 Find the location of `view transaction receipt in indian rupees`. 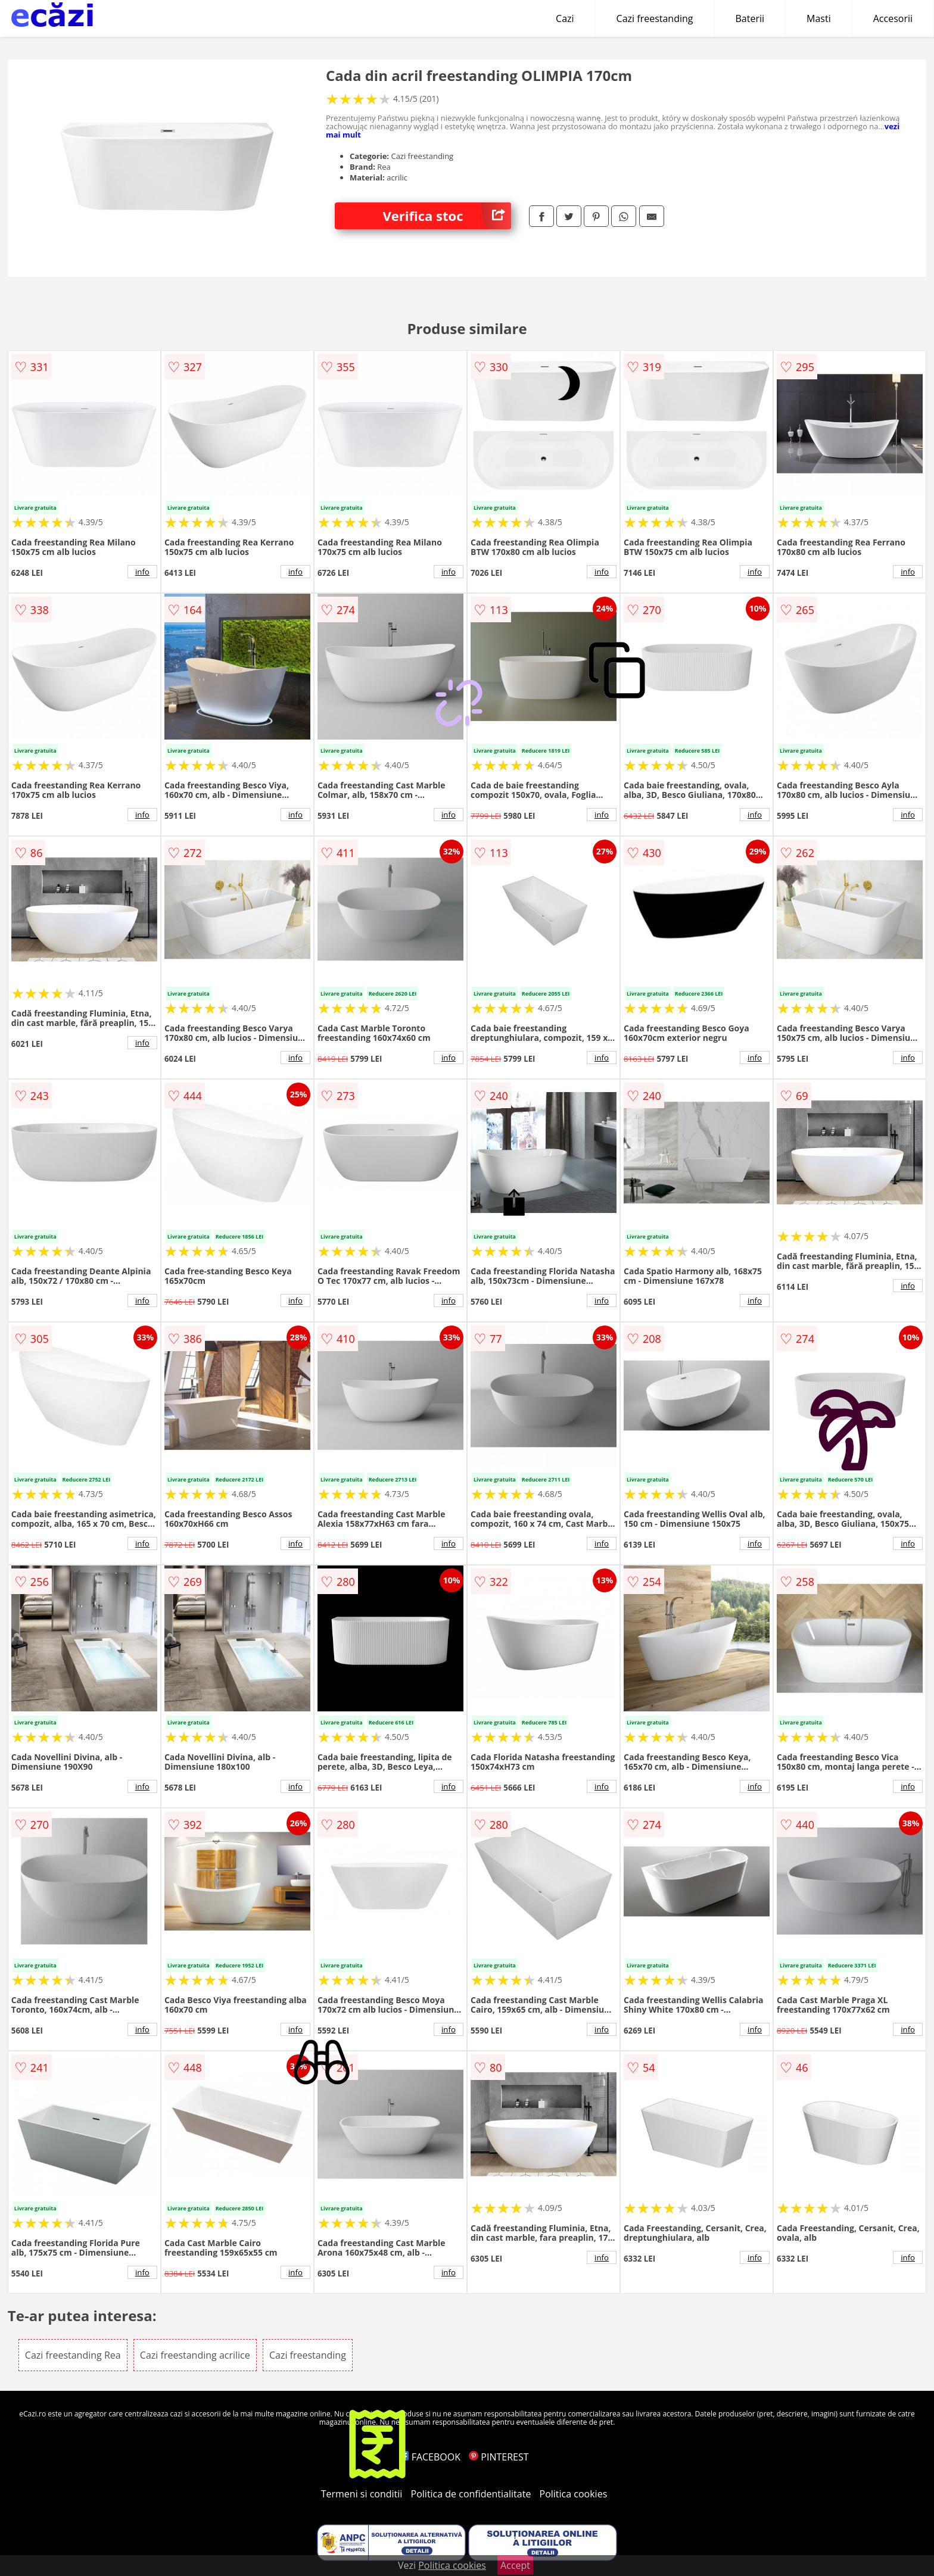

view transaction receipt in indian rupees is located at coordinates (377, 2444).